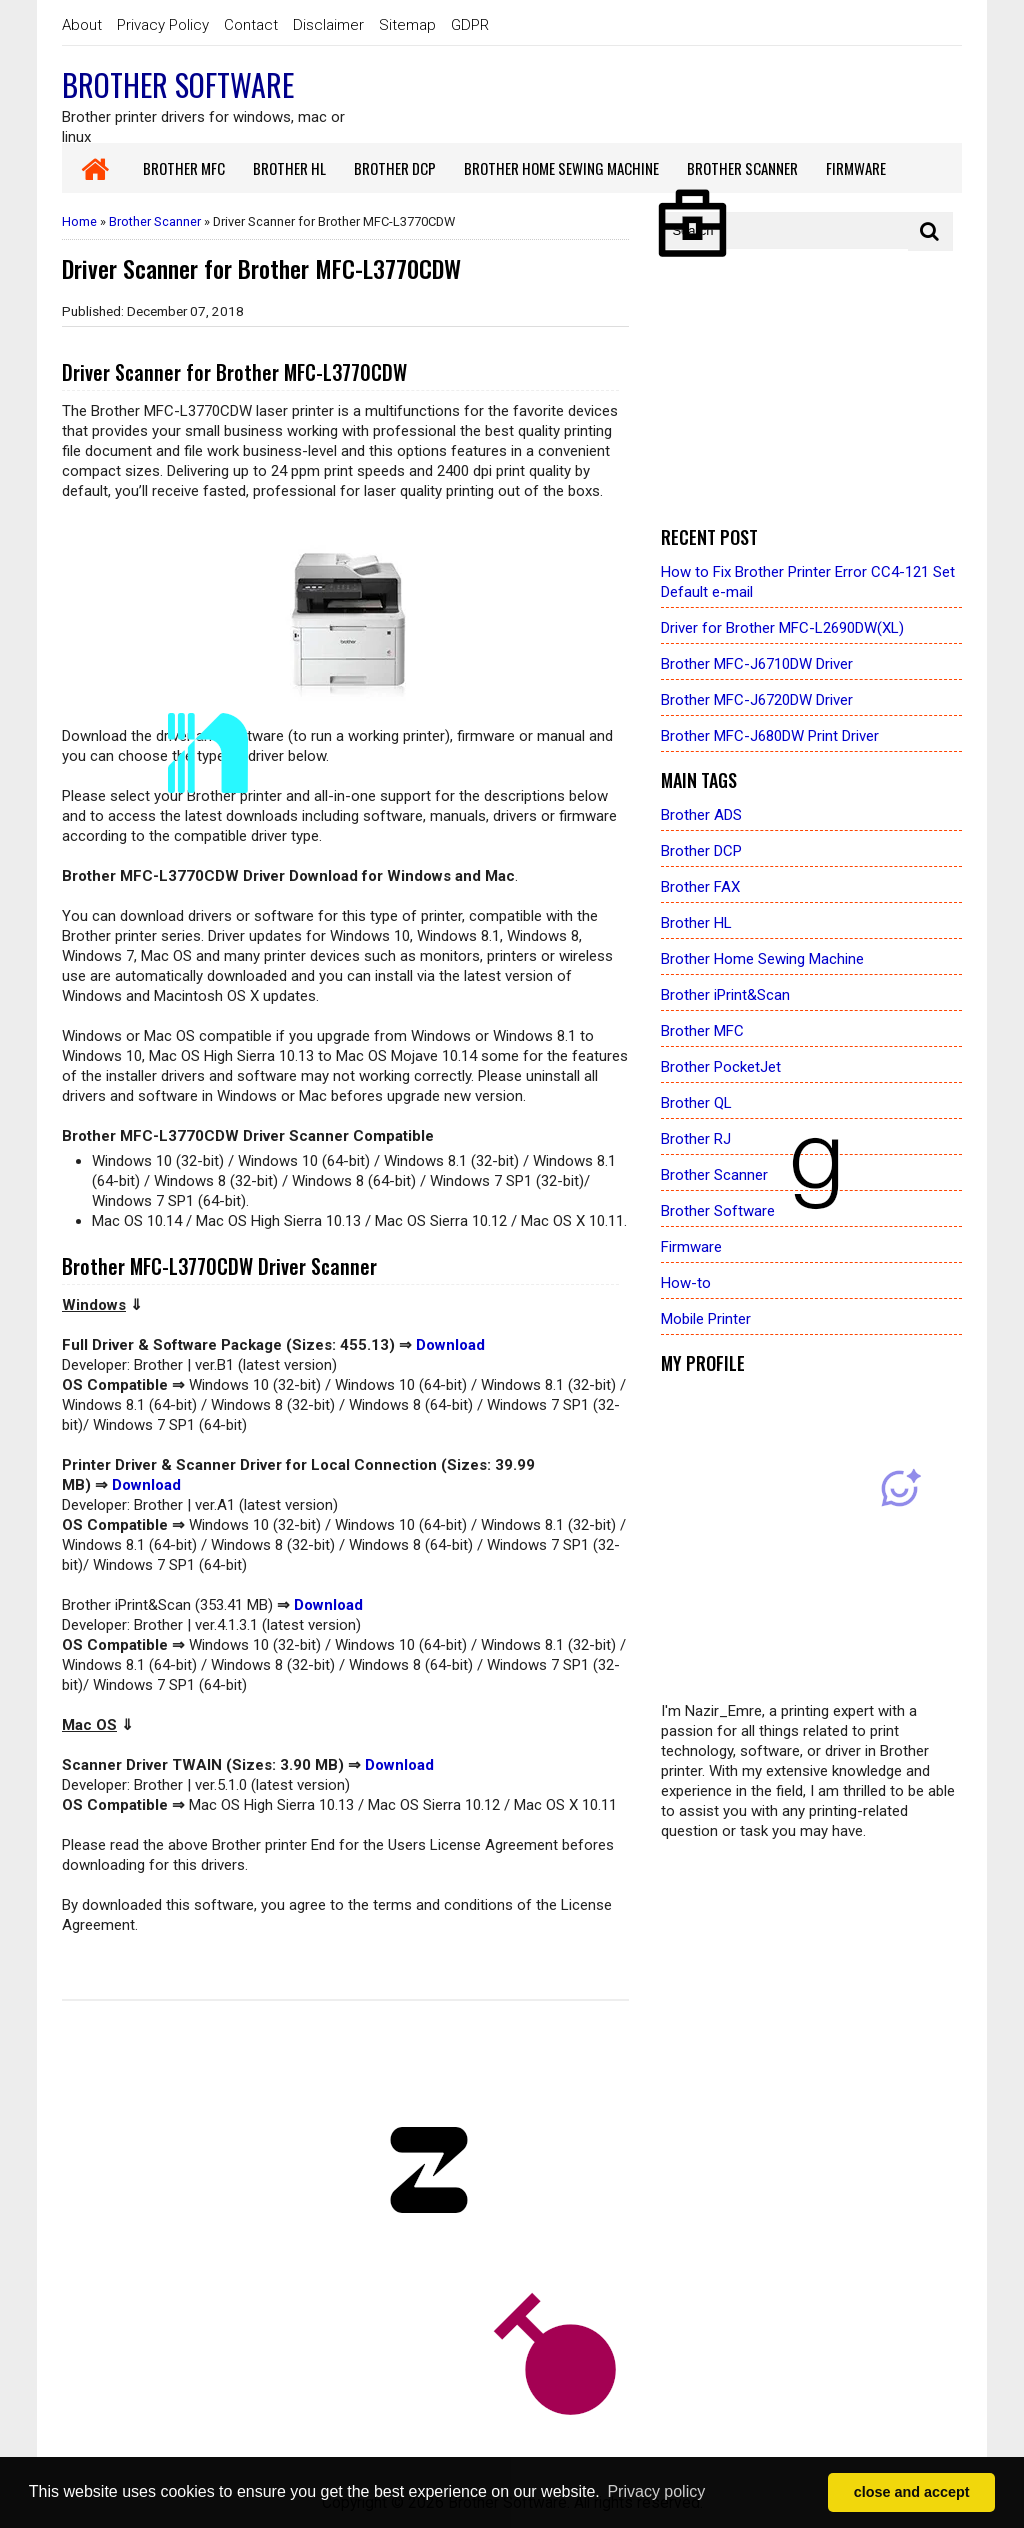 This screenshot has height=2528, width=1024. Describe the element at coordinates (429, 2170) in the screenshot. I see `open zulip messaging app` at that location.